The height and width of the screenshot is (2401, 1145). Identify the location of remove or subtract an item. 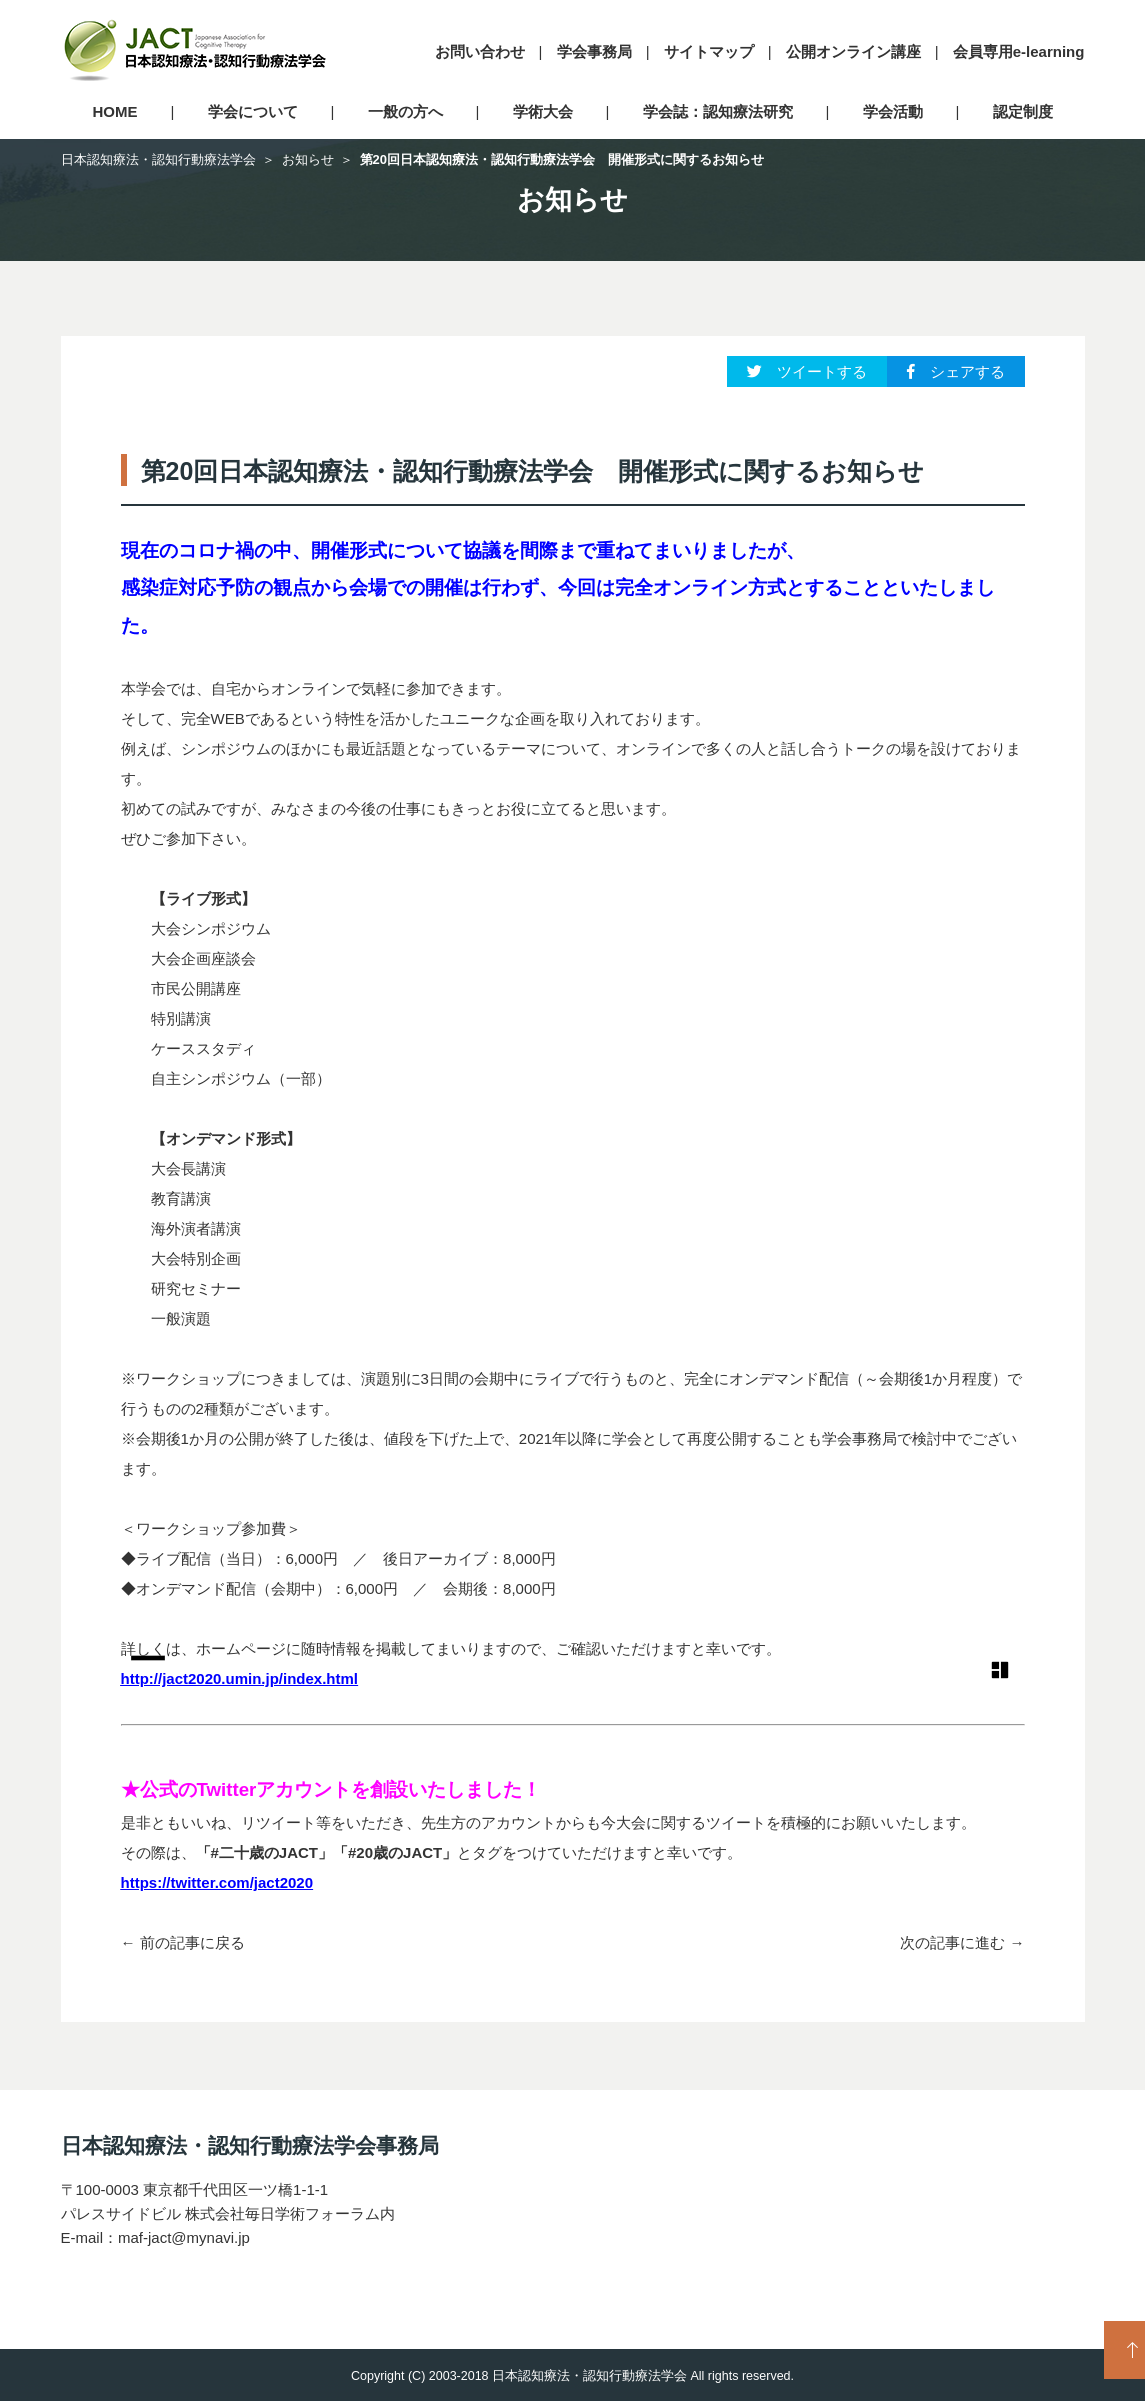
(148, 1658).